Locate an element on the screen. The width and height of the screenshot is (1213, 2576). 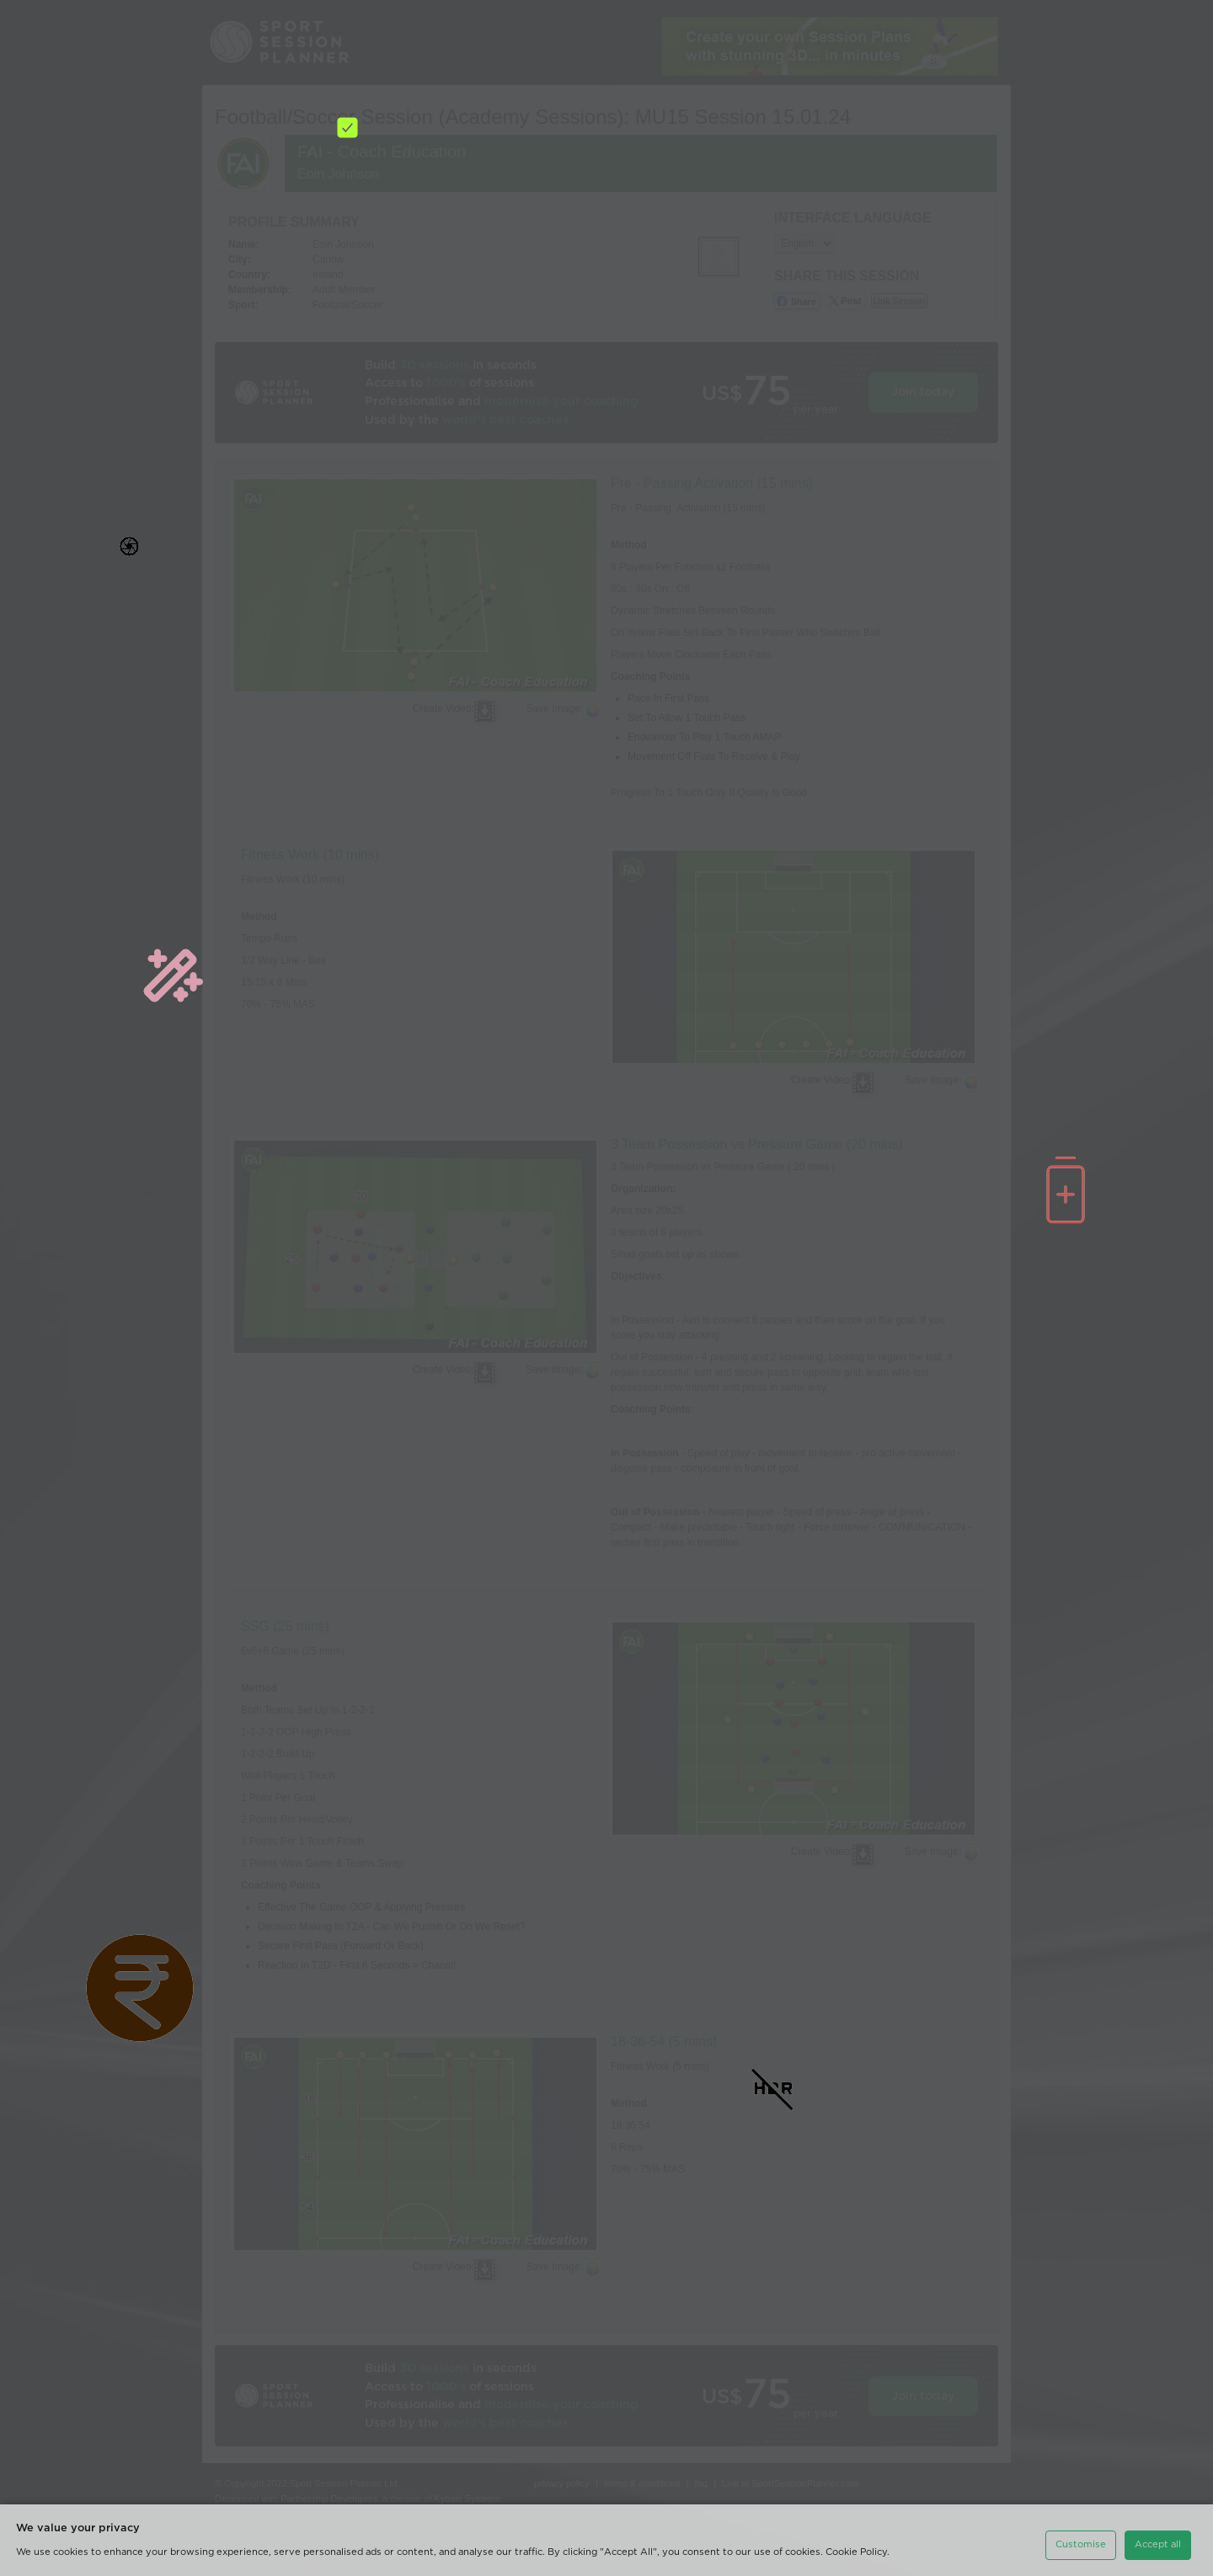
apply auto-enhance or smart adjustments is located at coordinates (170, 975).